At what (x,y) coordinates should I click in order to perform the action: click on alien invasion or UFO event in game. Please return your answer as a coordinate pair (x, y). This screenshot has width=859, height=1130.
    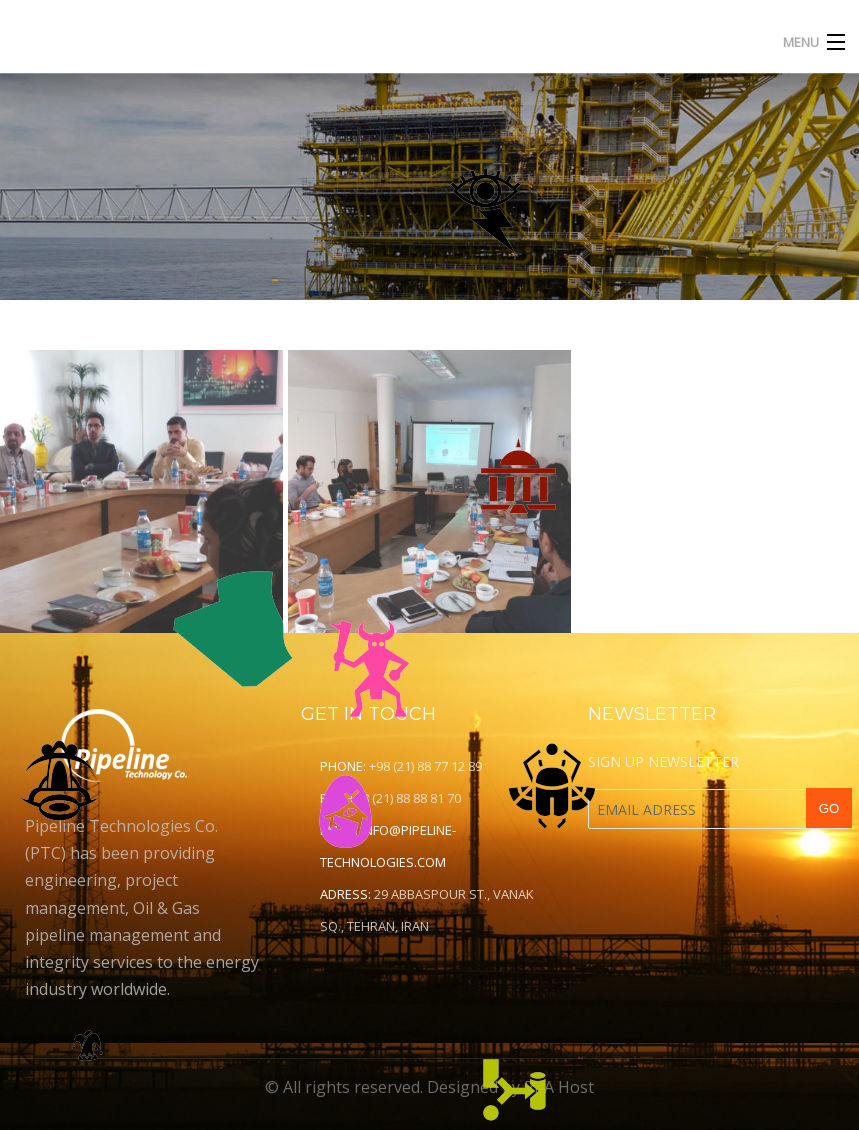
    Looking at the image, I should click on (59, 780).